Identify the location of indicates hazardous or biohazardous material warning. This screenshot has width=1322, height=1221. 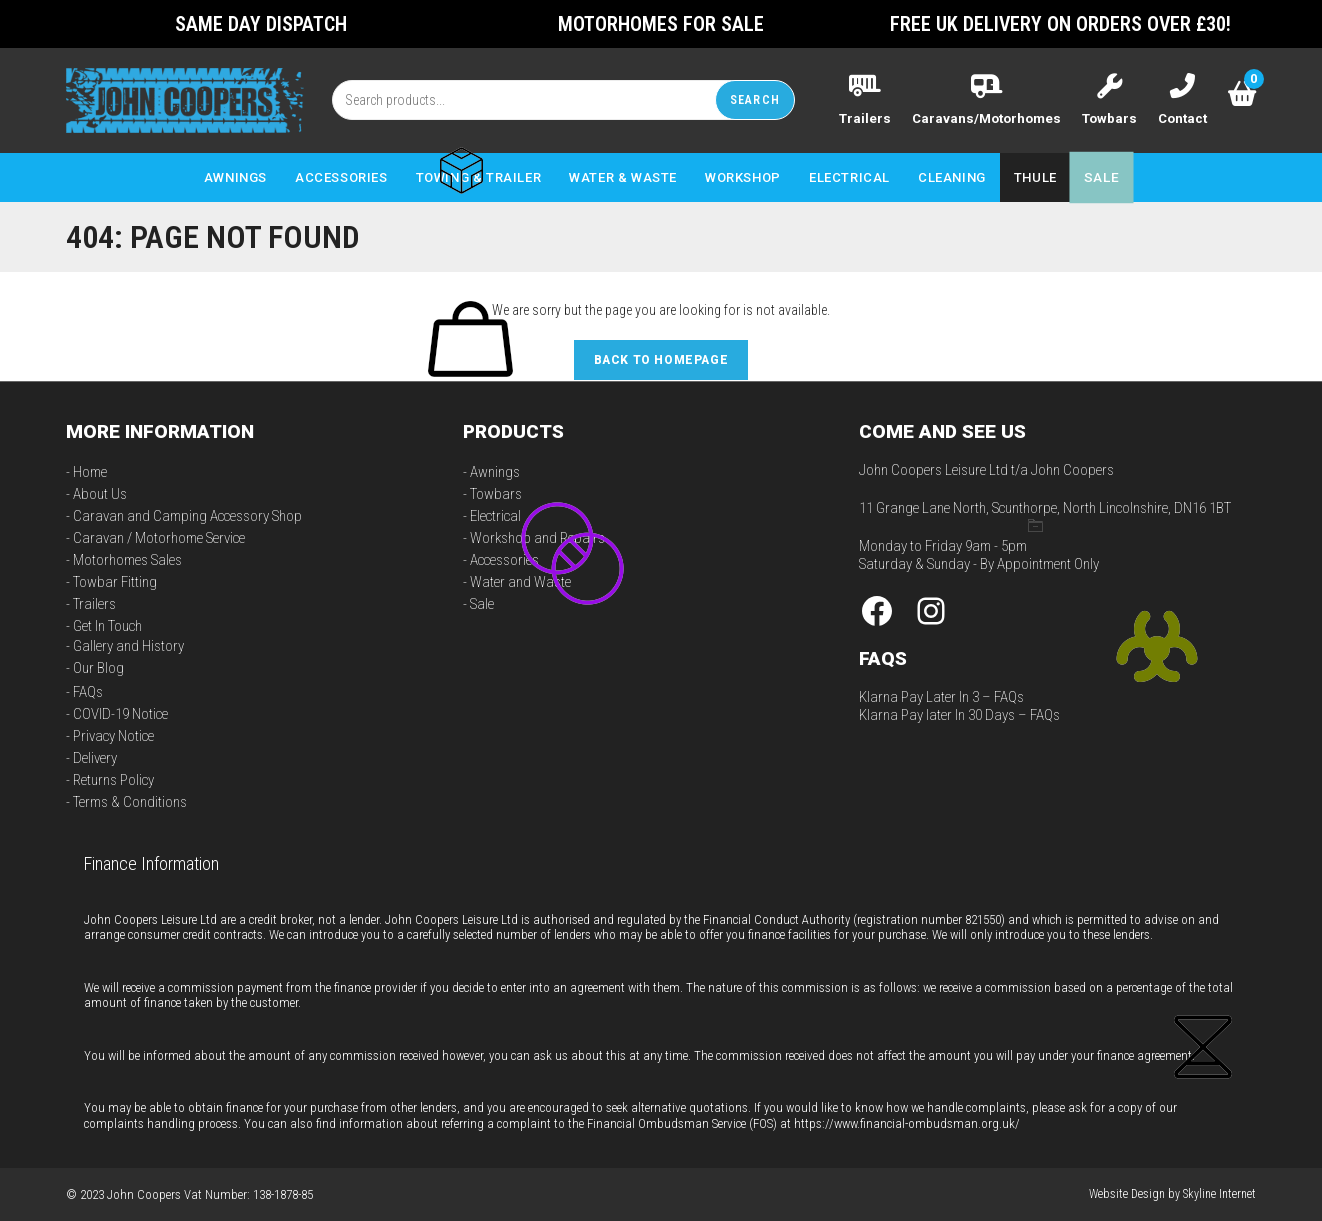
(1157, 649).